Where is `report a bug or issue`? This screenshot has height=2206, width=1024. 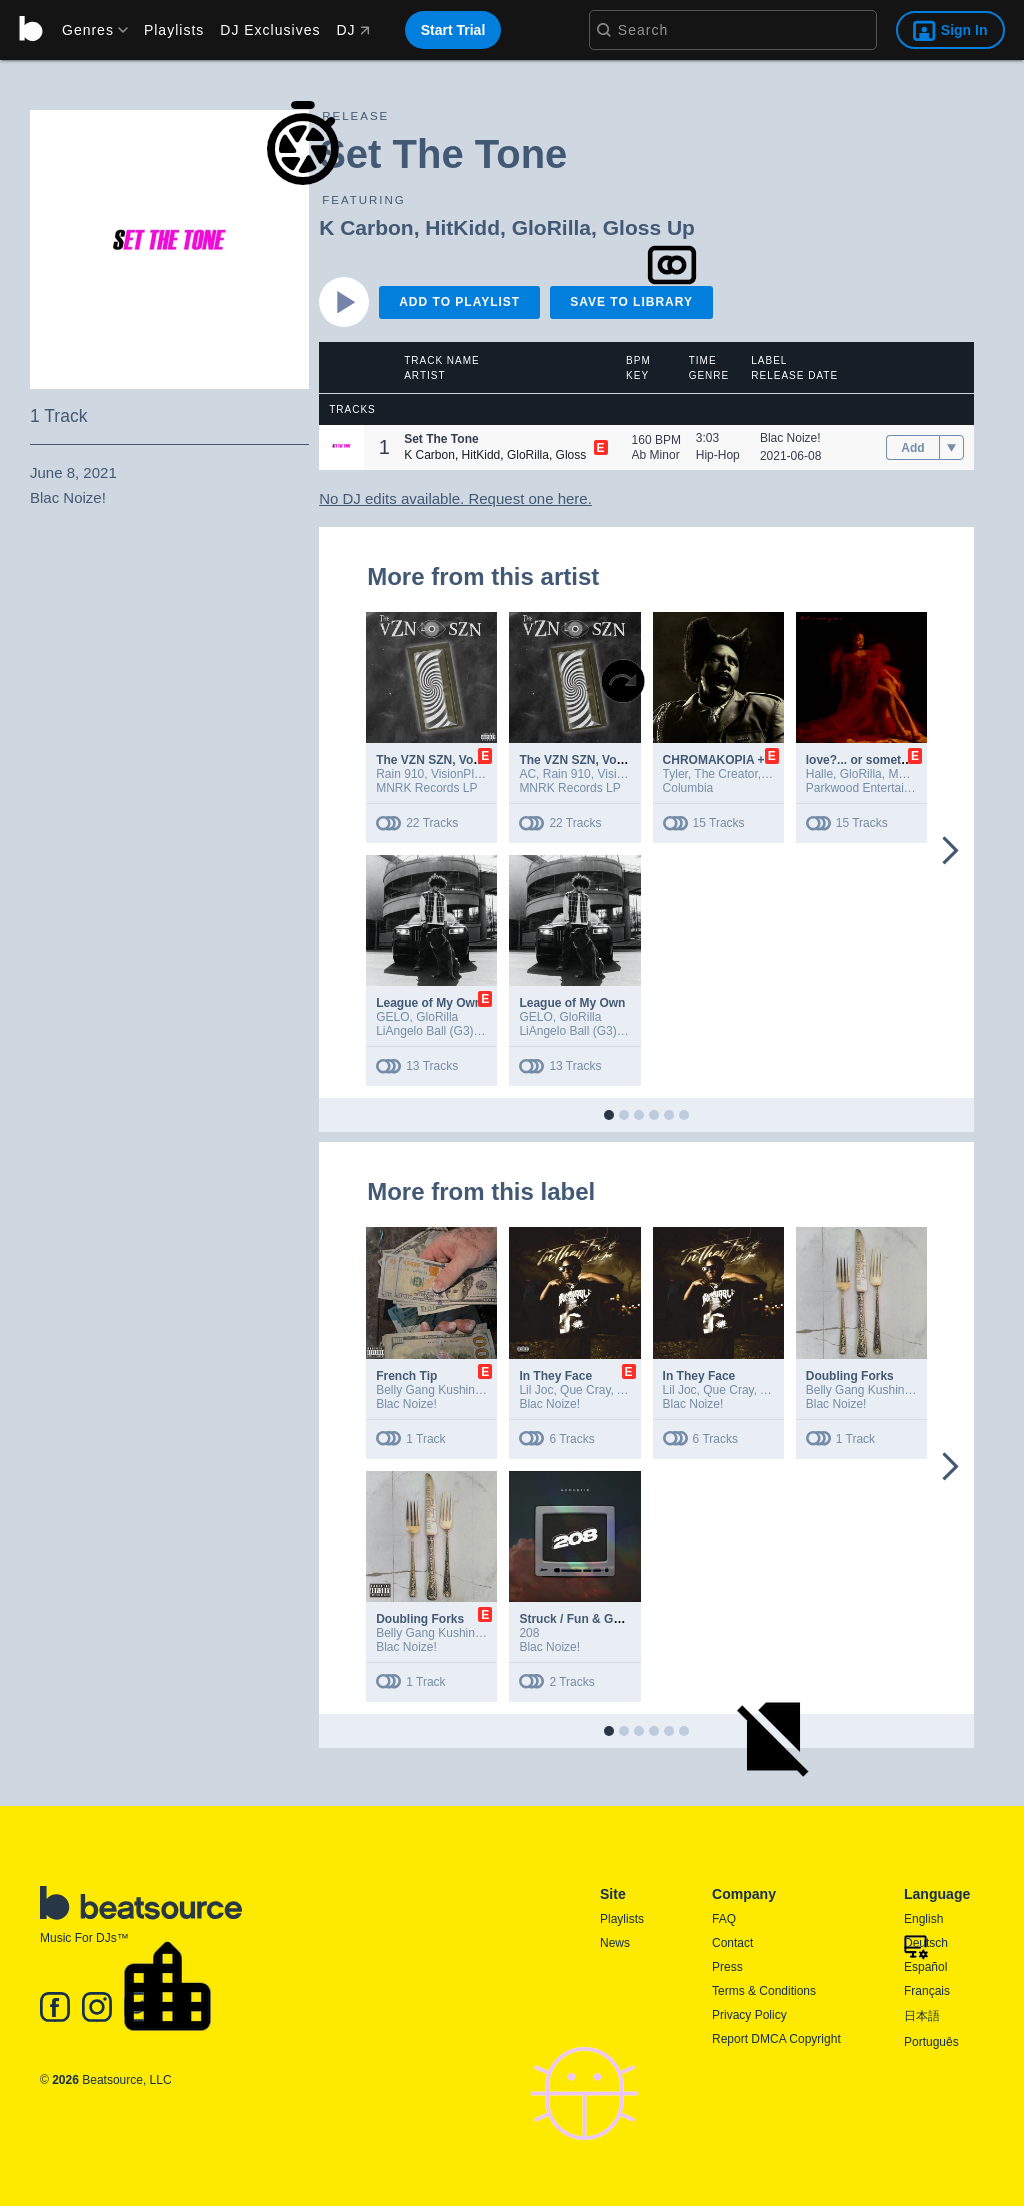 report a bug or issue is located at coordinates (584, 2093).